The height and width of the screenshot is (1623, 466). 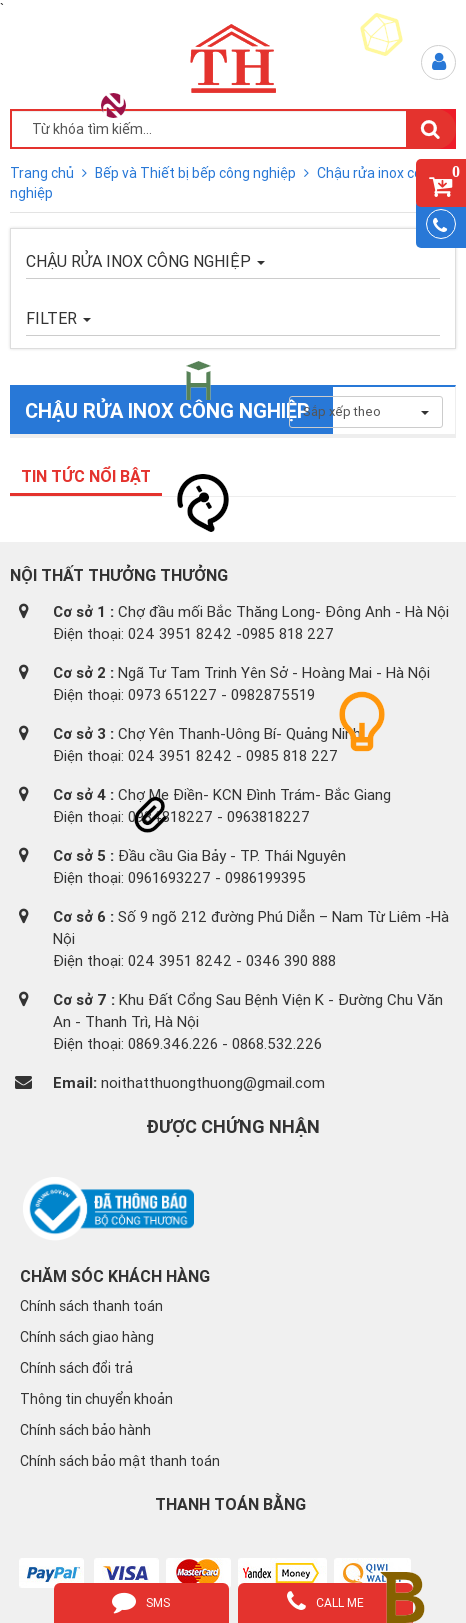 What do you see at coordinates (151, 815) in the screenshot?
I see `attach a file to your message` at bounding box center [151, 815].